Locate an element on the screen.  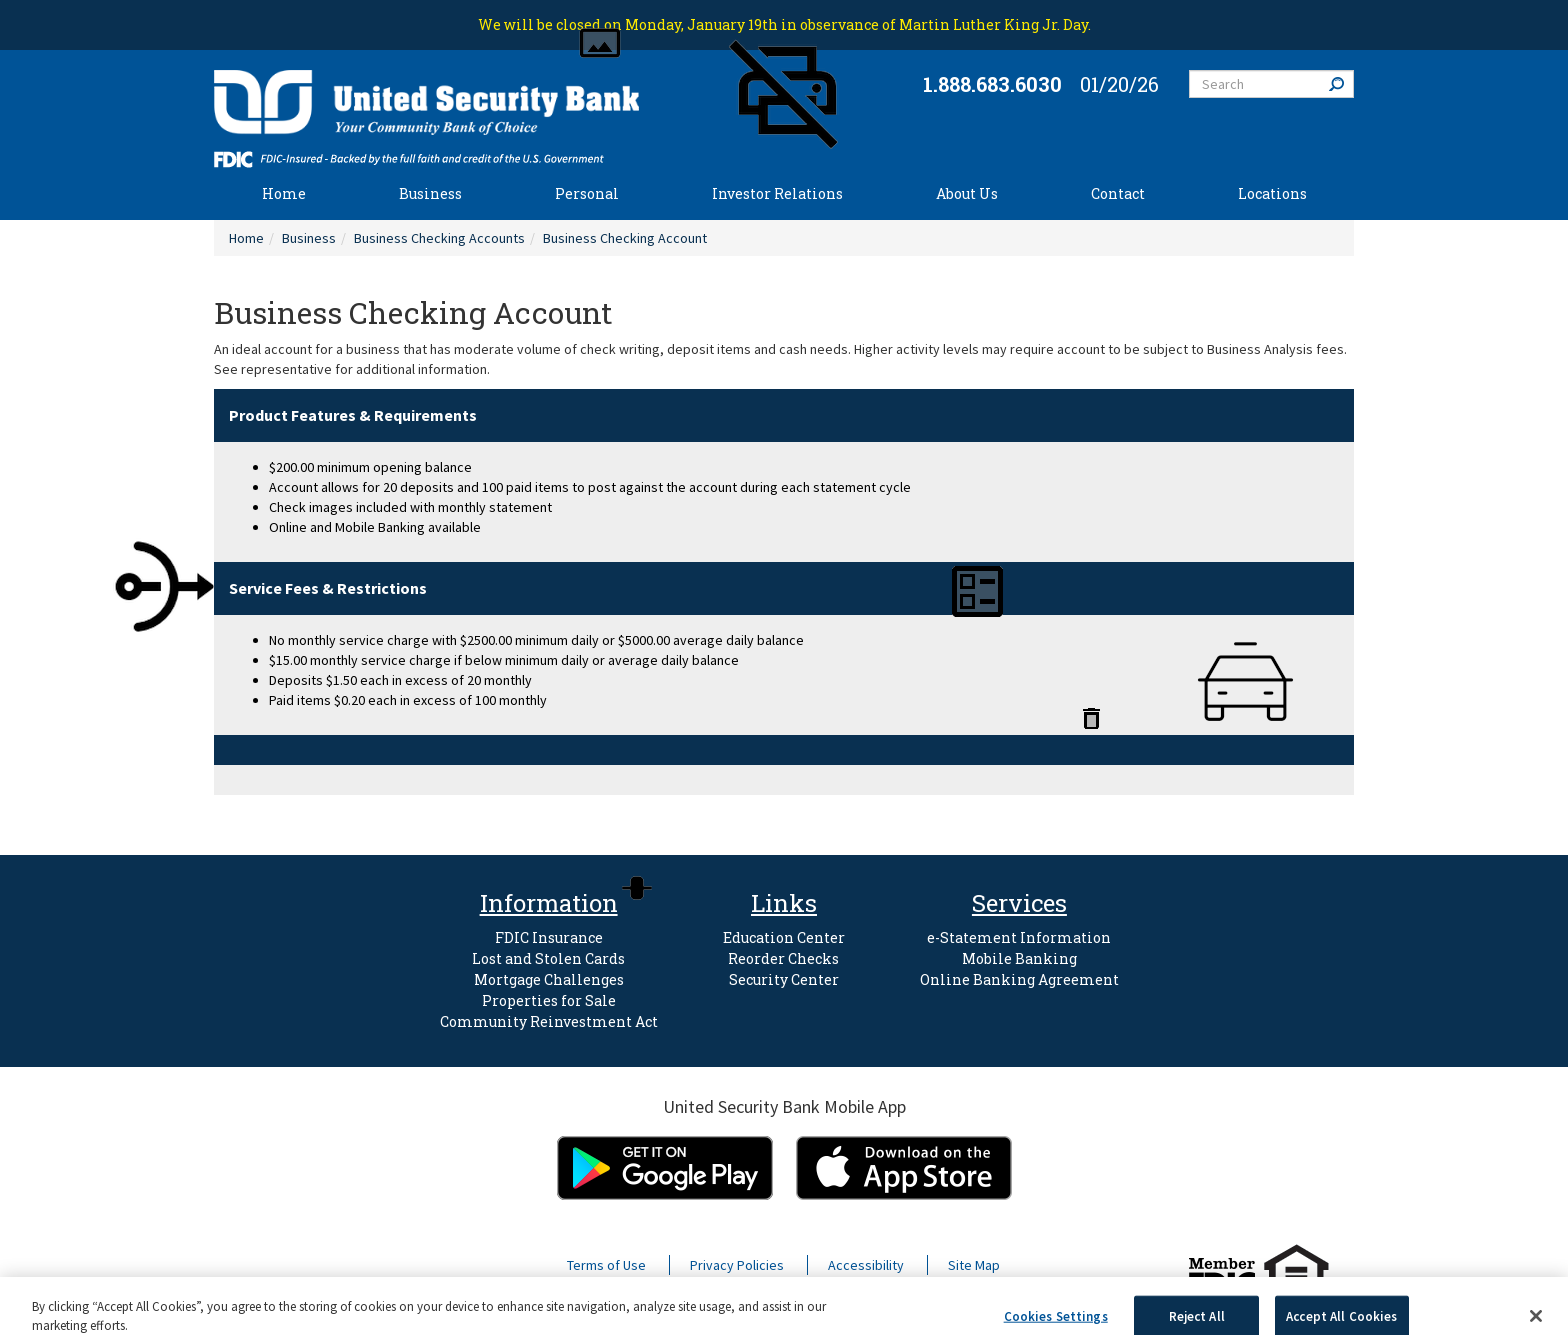
align selected element to vertical center is located at coordinates (637, 888).